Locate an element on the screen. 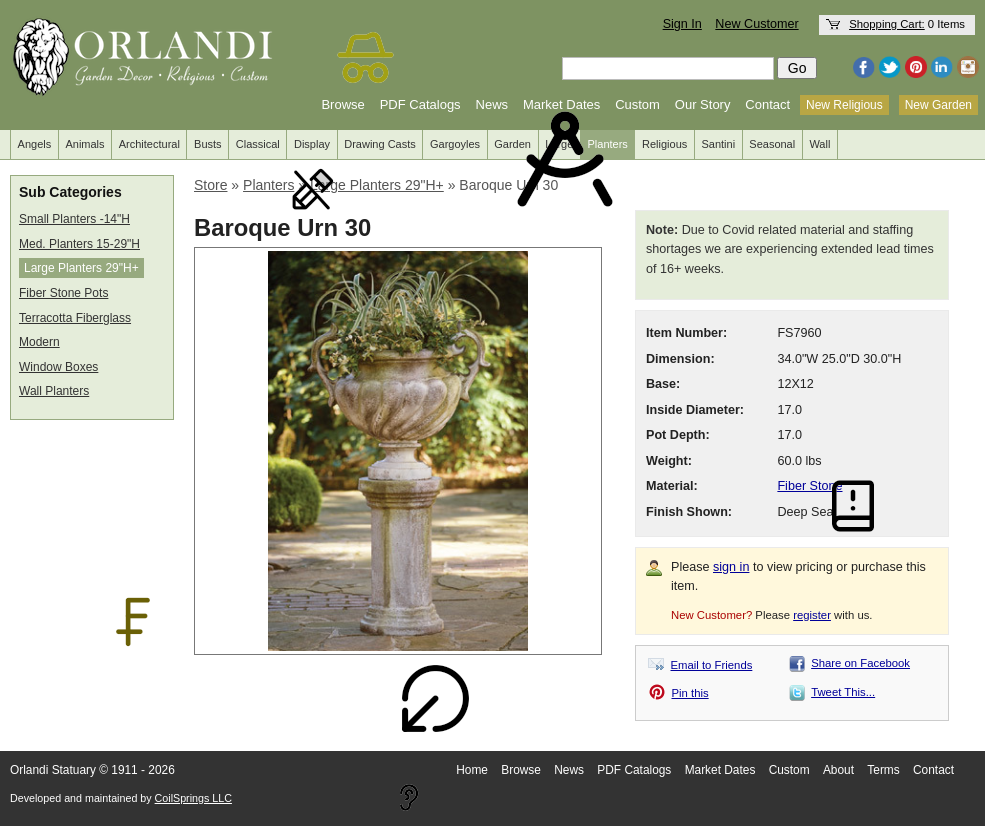  indicates an alert or notification related to a book or reading item is located at coordinates (853, 506).